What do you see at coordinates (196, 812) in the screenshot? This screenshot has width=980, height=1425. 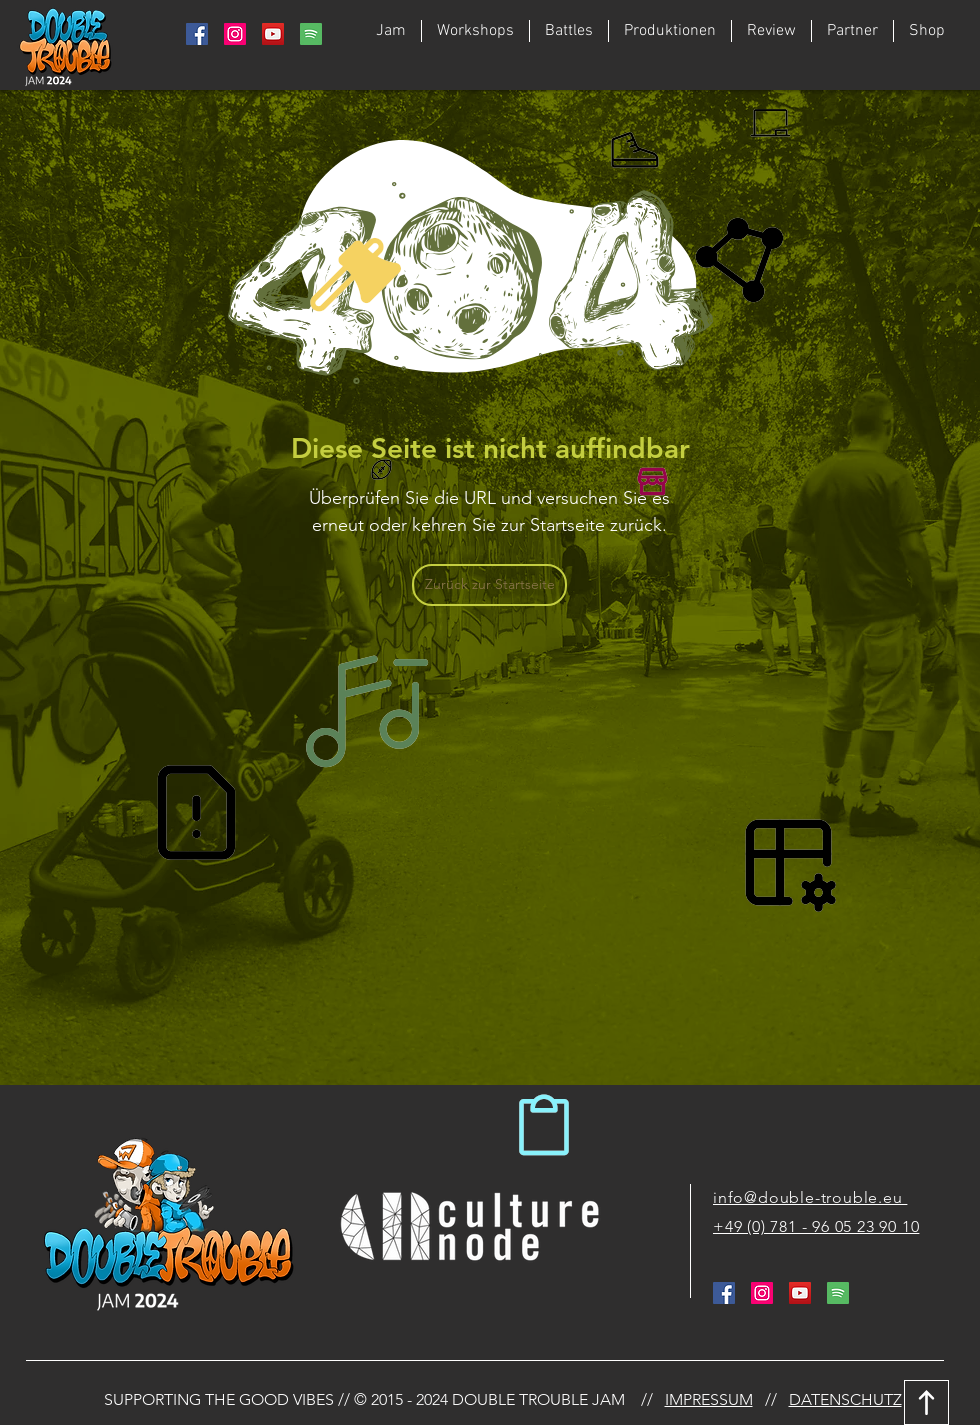 I see `indicates a file with an error or issue` at bounding box center [196, 812].